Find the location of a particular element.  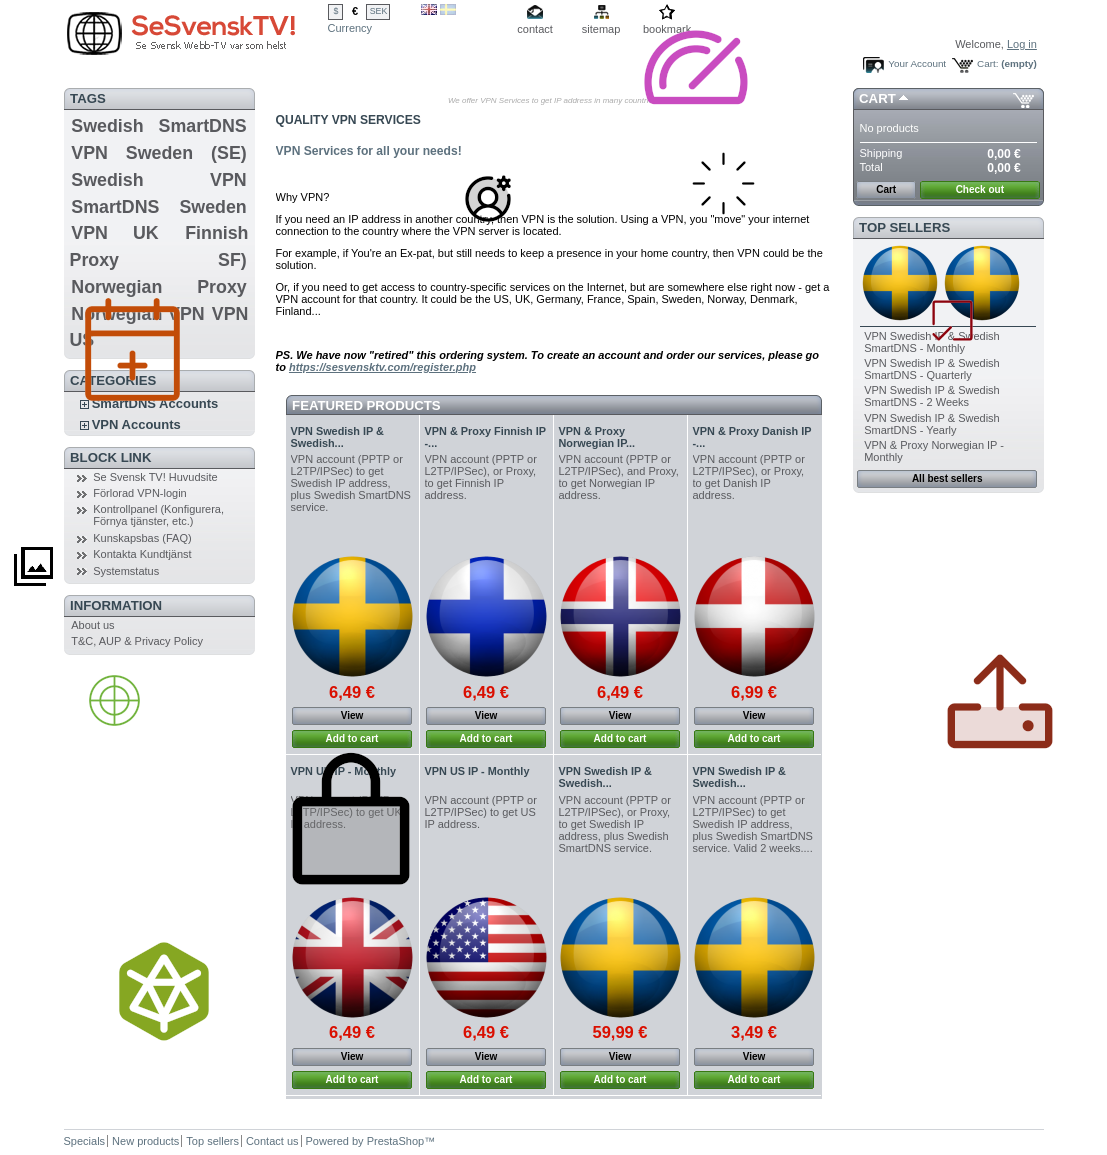

view current speed or performance metrics is located at coordinates (696, 71).